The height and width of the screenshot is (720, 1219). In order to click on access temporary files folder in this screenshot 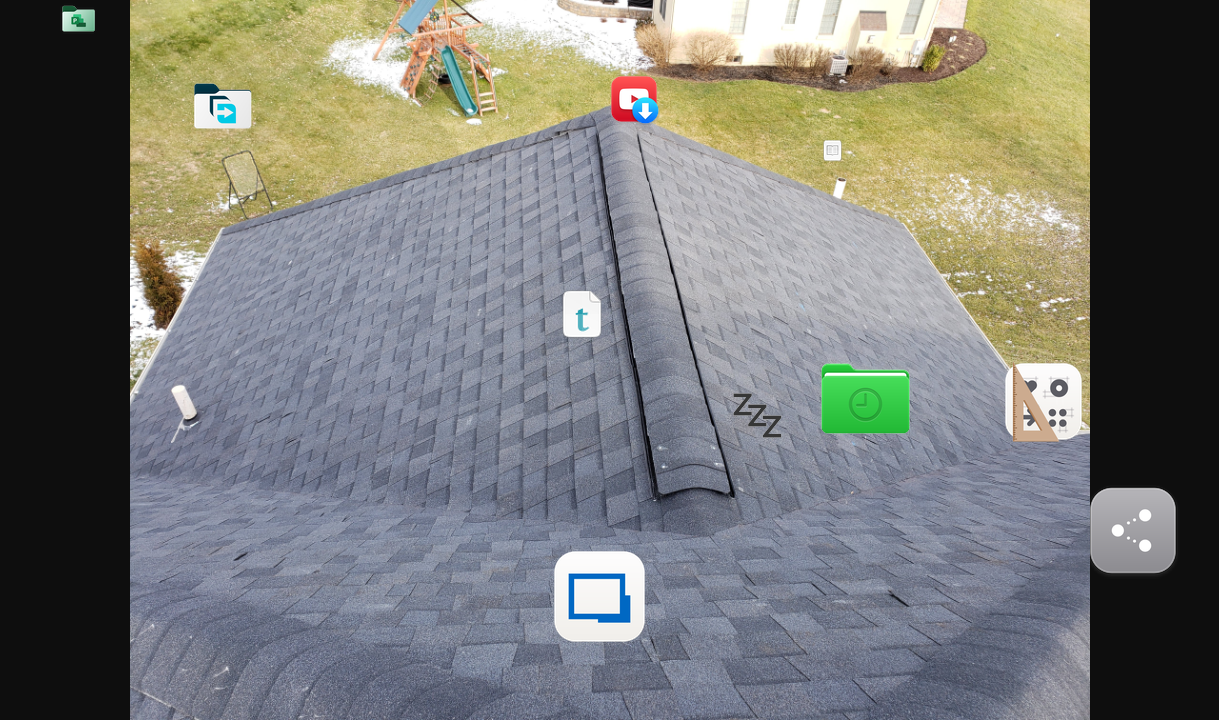, I will do `click(865, 398)`.